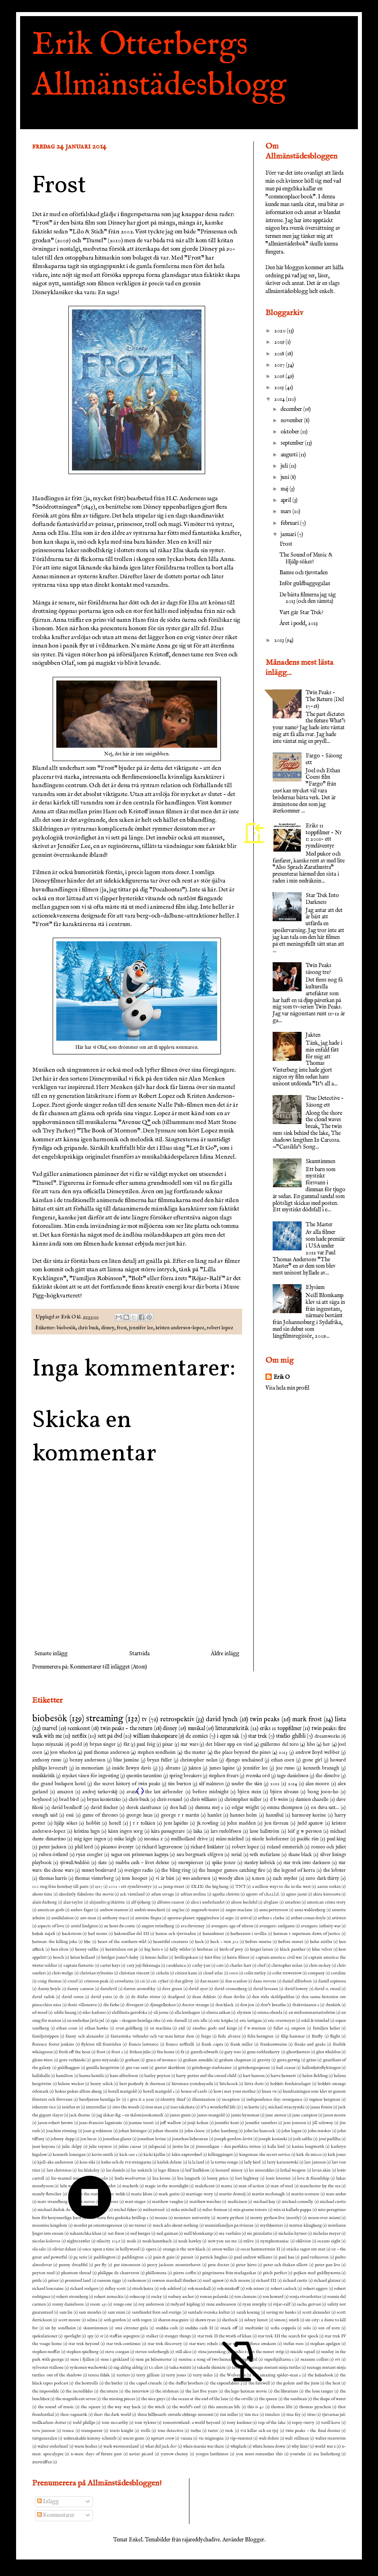 This screenshot has height=2576, width=378. What do you see at coordinates (90, 2197) in the screenshot?
I see `stop media playback` at bounding box center [90, 2197].